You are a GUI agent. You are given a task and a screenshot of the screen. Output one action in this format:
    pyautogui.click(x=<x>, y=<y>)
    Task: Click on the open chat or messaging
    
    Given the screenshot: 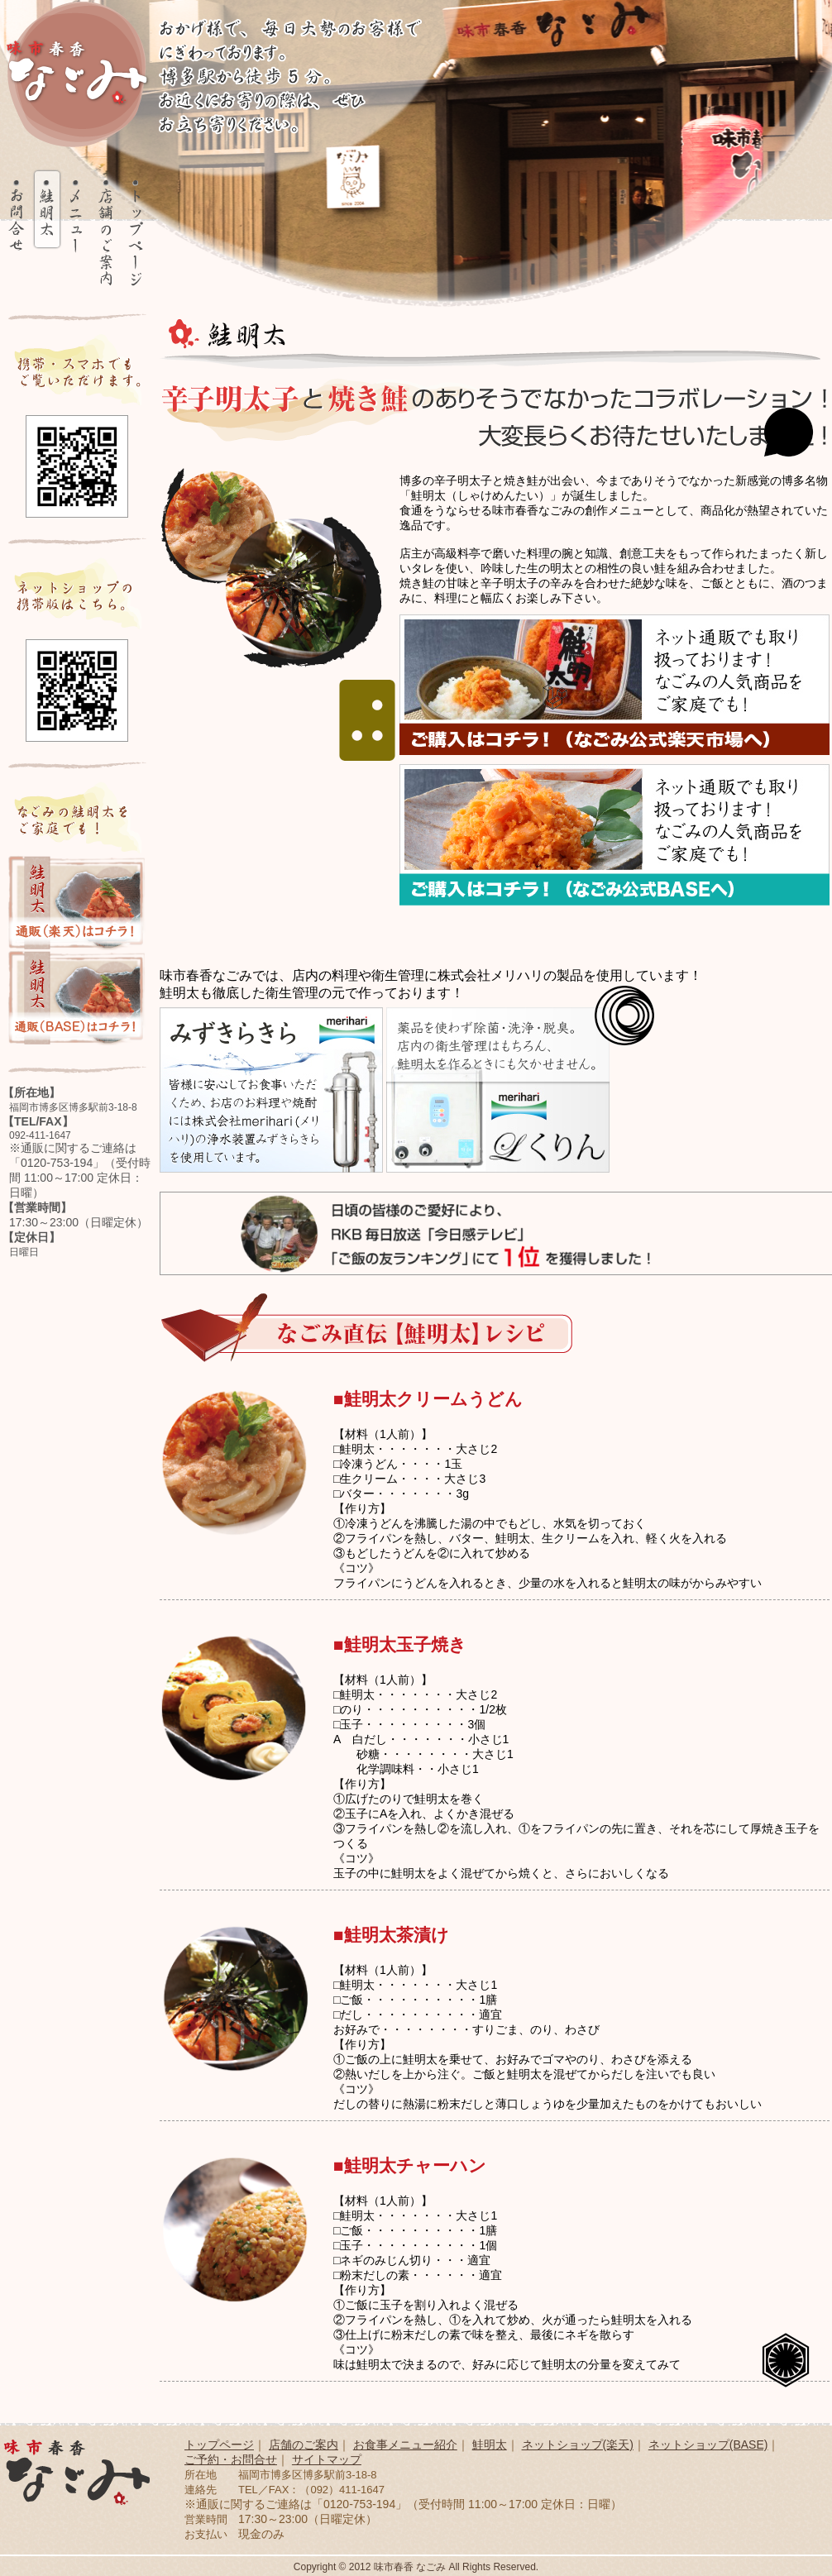 What is the action you would take?
    pyautogui.click(x=788, y=432)
    